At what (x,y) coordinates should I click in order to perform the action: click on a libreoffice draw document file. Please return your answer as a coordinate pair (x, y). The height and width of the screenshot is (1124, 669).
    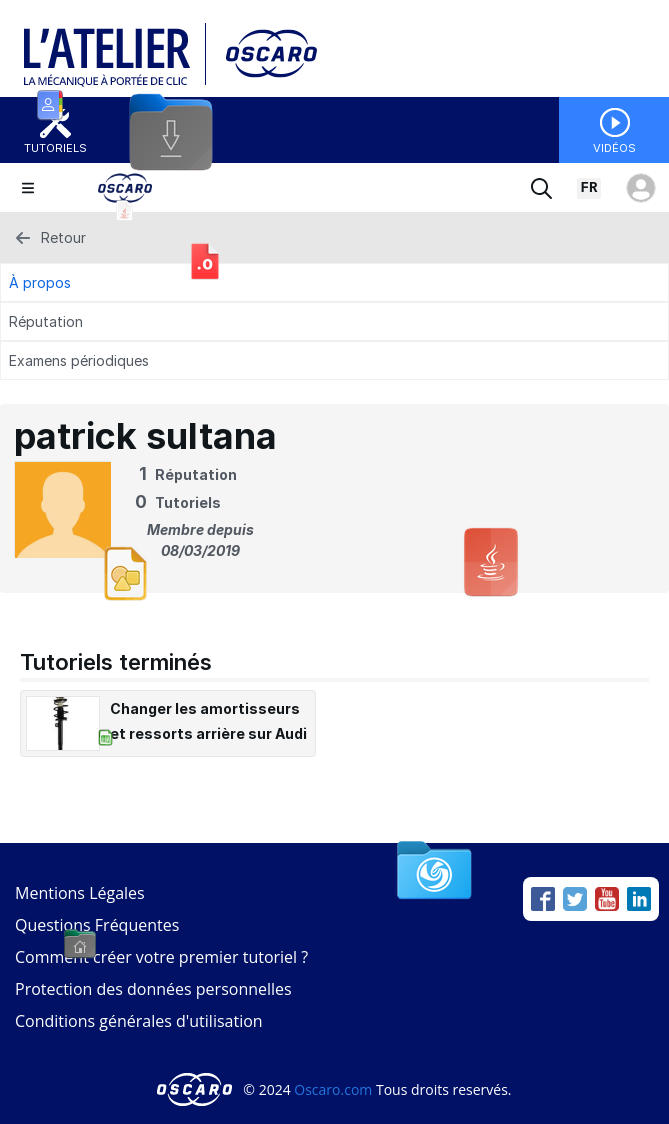
    Looking at the image, I should click on (125, 573).